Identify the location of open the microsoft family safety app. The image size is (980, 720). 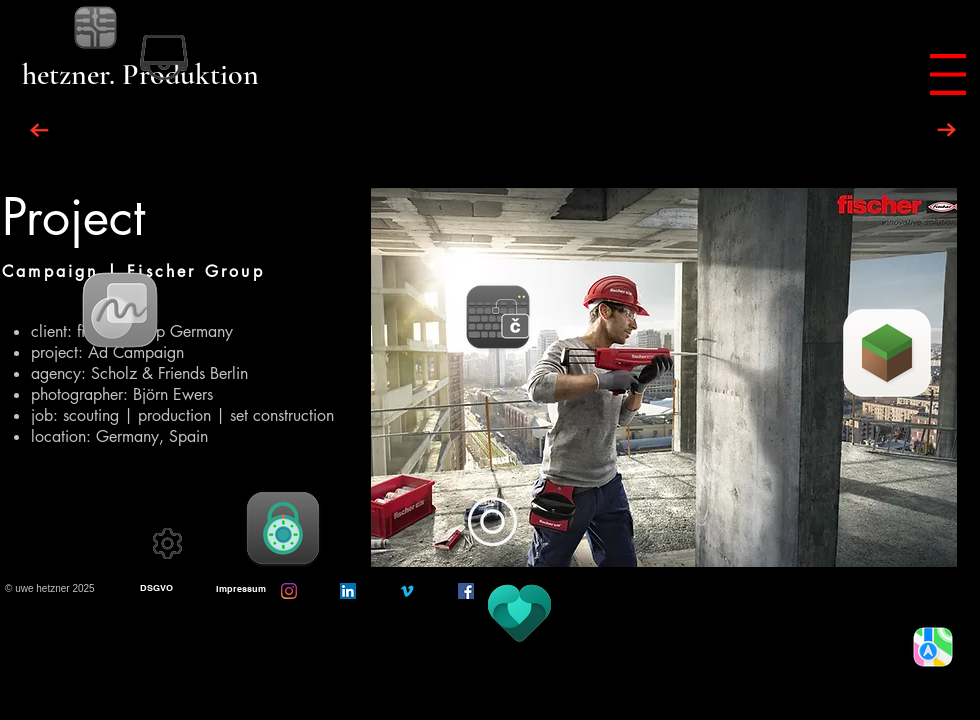
(519, 612).